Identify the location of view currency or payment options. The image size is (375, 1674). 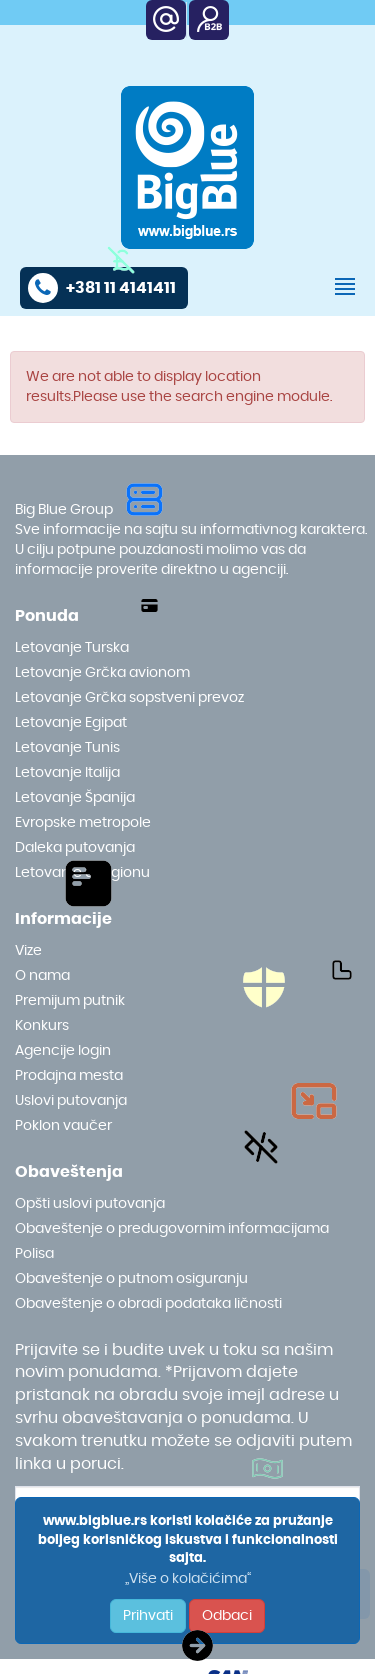
(267, 1468).